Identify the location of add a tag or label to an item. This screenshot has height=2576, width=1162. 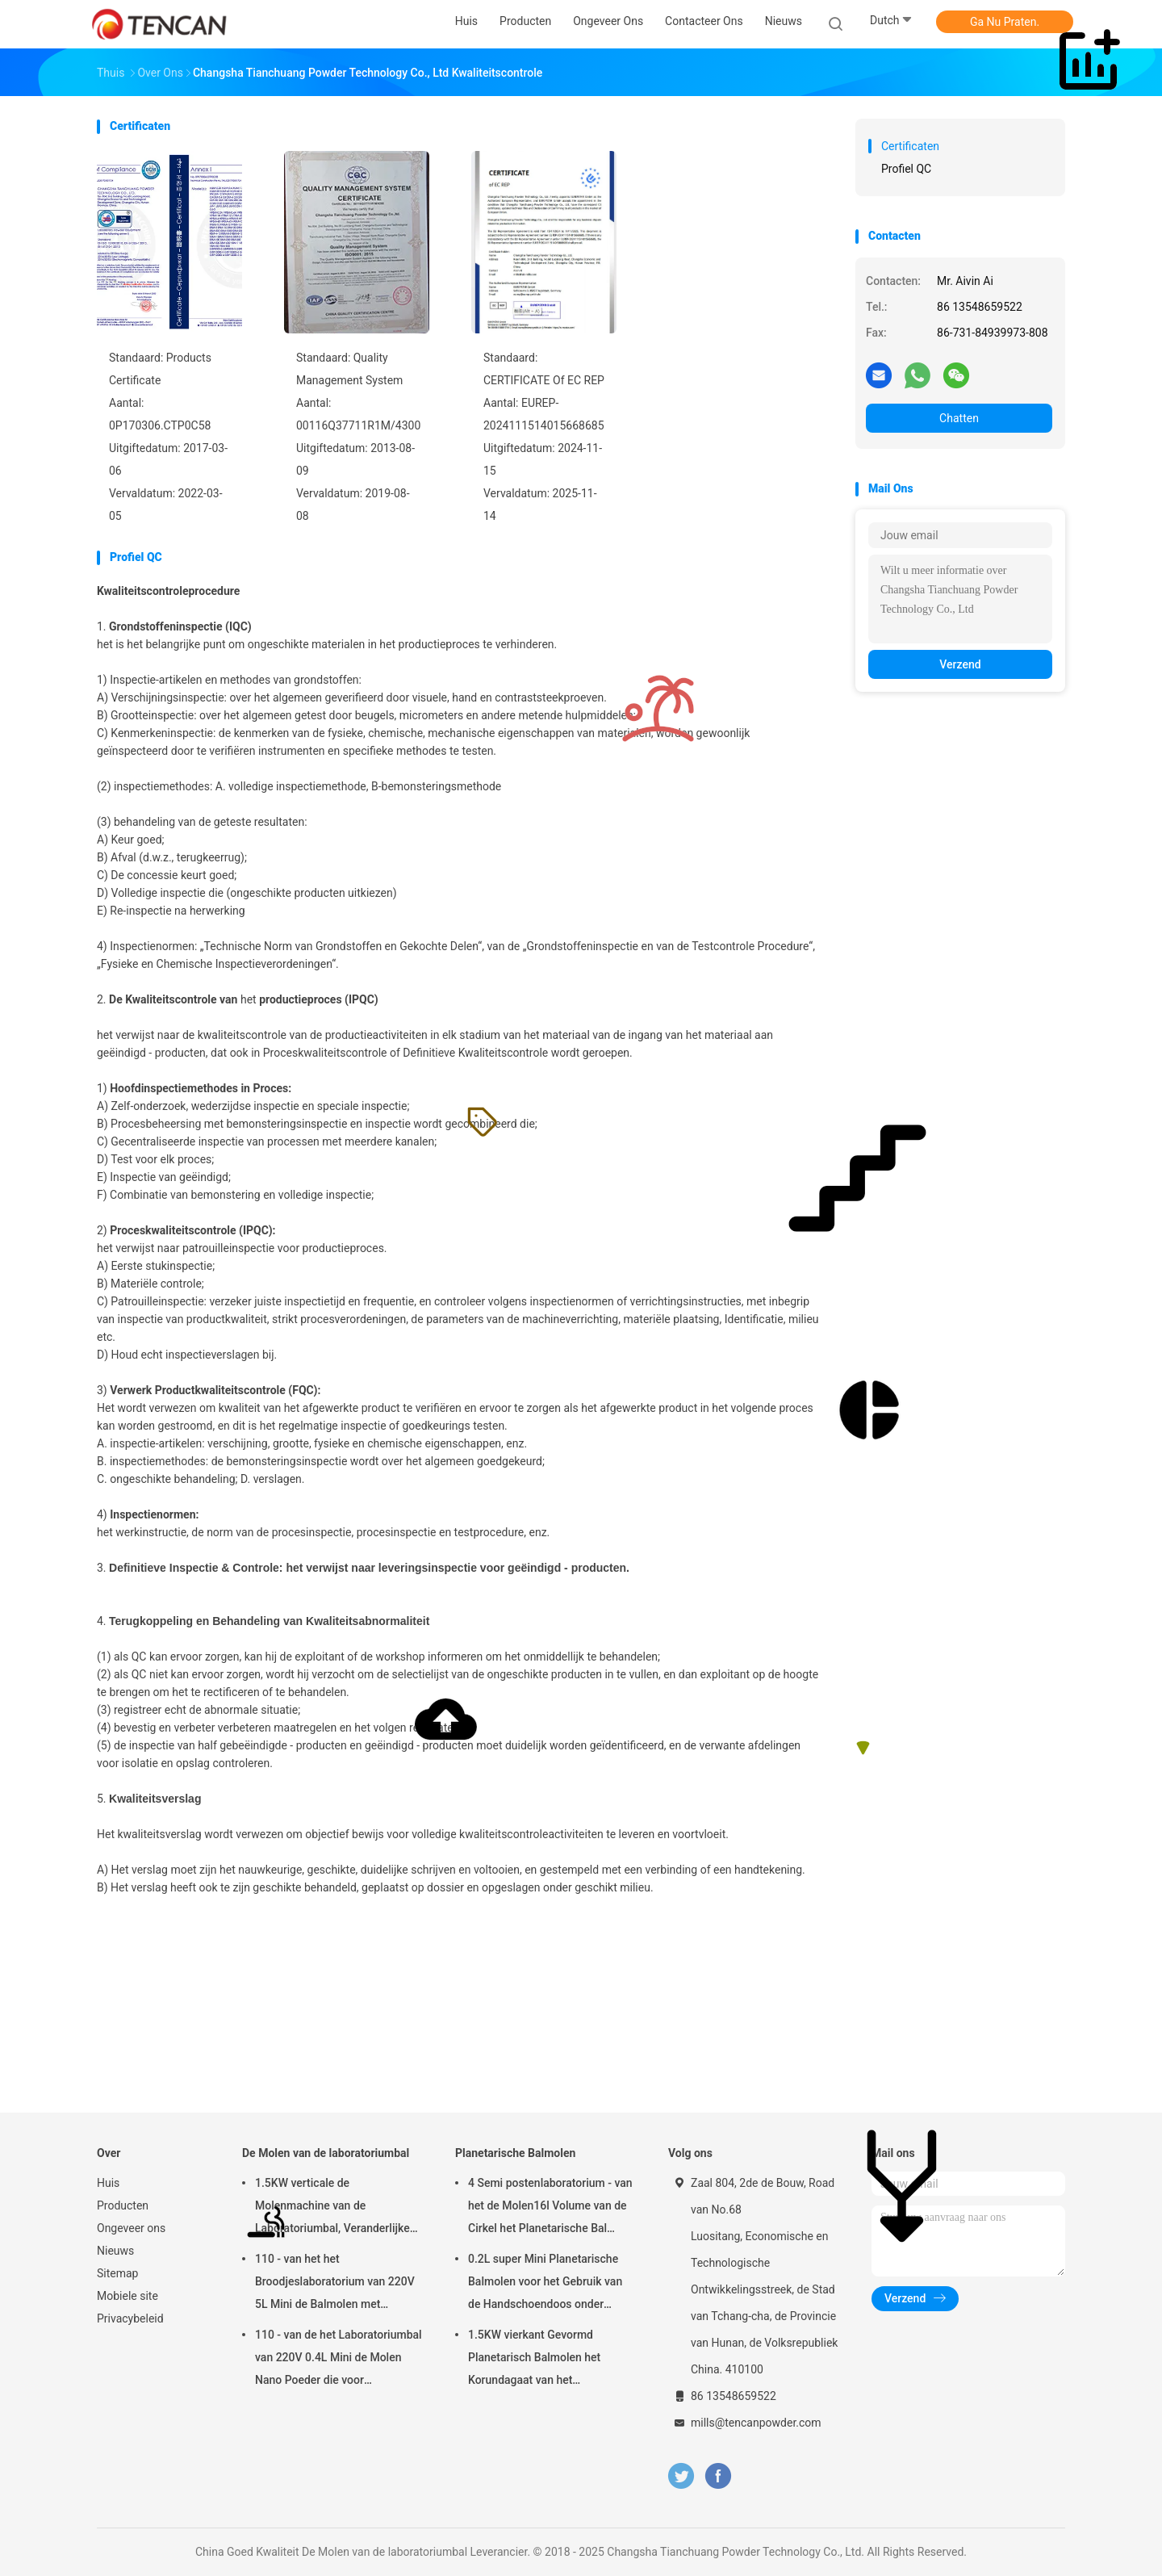
(483, 1122).